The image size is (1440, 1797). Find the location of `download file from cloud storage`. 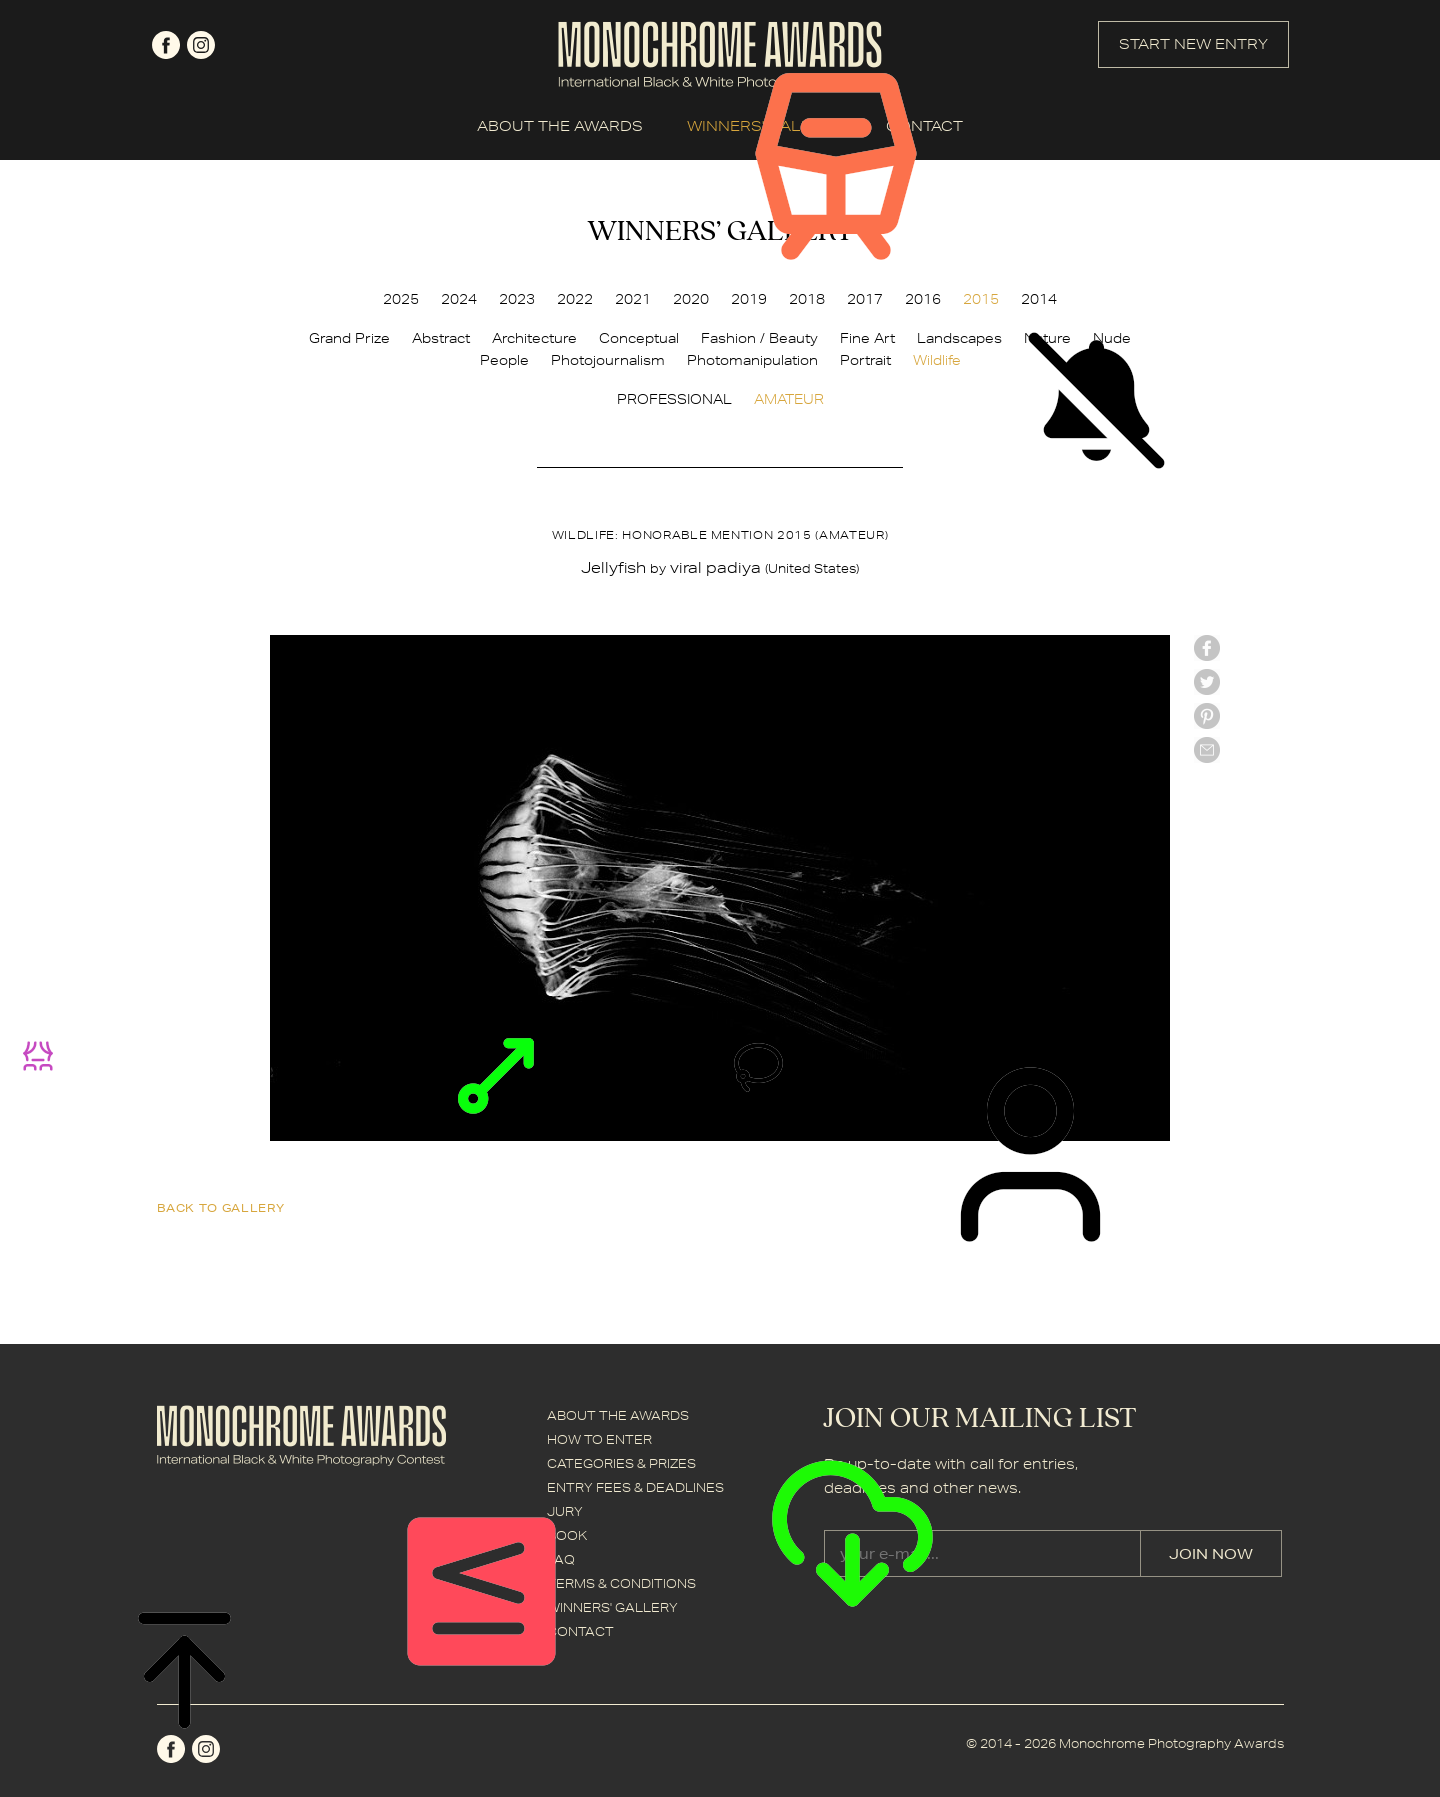

download file from cloud storage is located at coordinates (852, 1533).